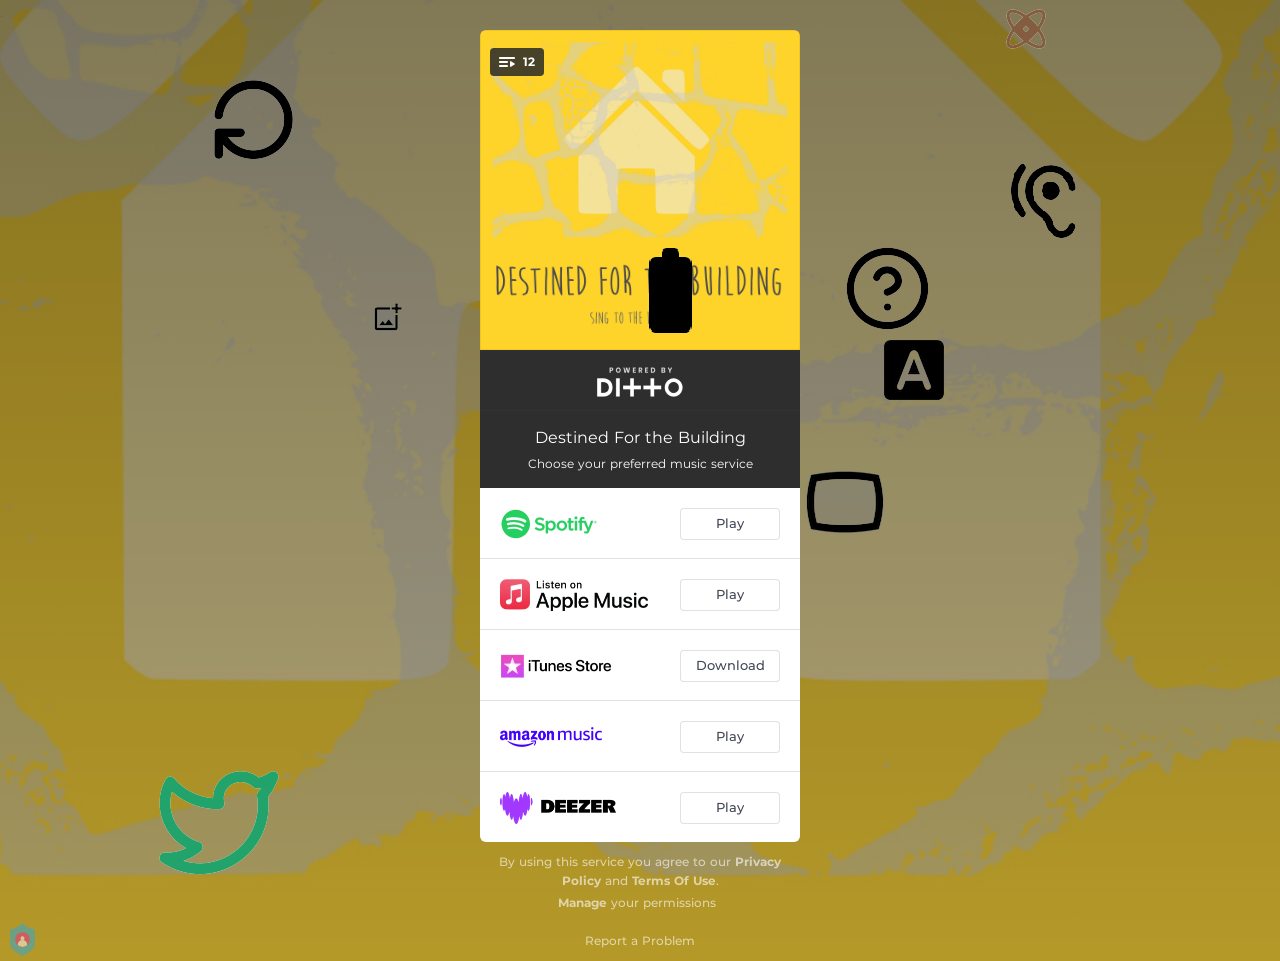 The image size is (1280, 961). I want to click on switch to wide-angle or panorama camera mode, so click(845, 502).